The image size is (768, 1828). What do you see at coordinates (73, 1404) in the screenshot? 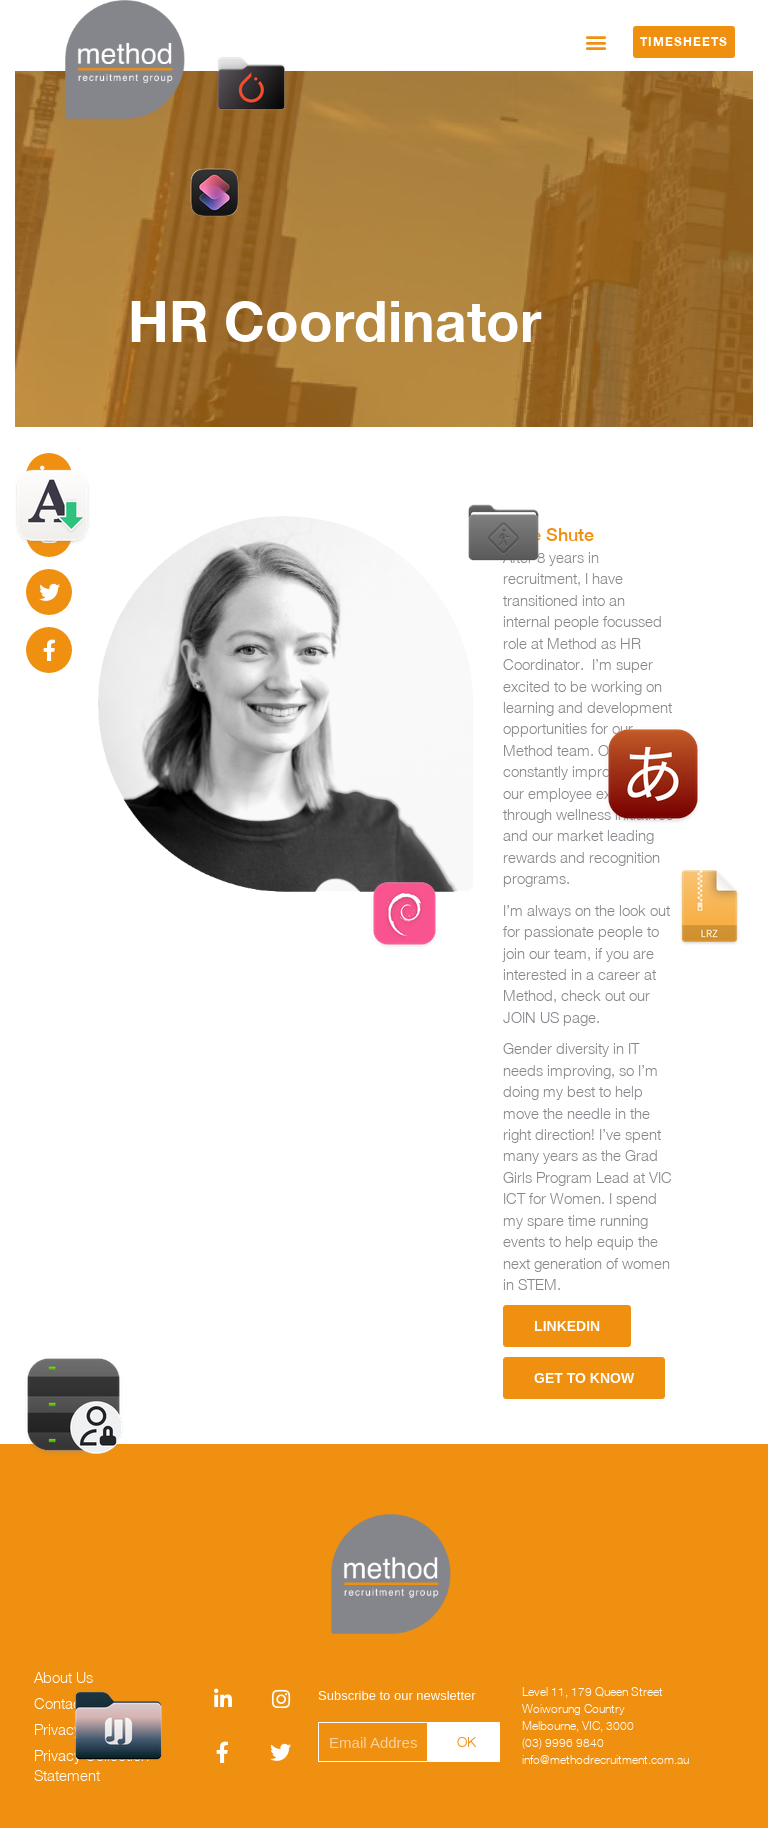
I see `configure NIS network server preferences` at bounding box center [73, 1404].